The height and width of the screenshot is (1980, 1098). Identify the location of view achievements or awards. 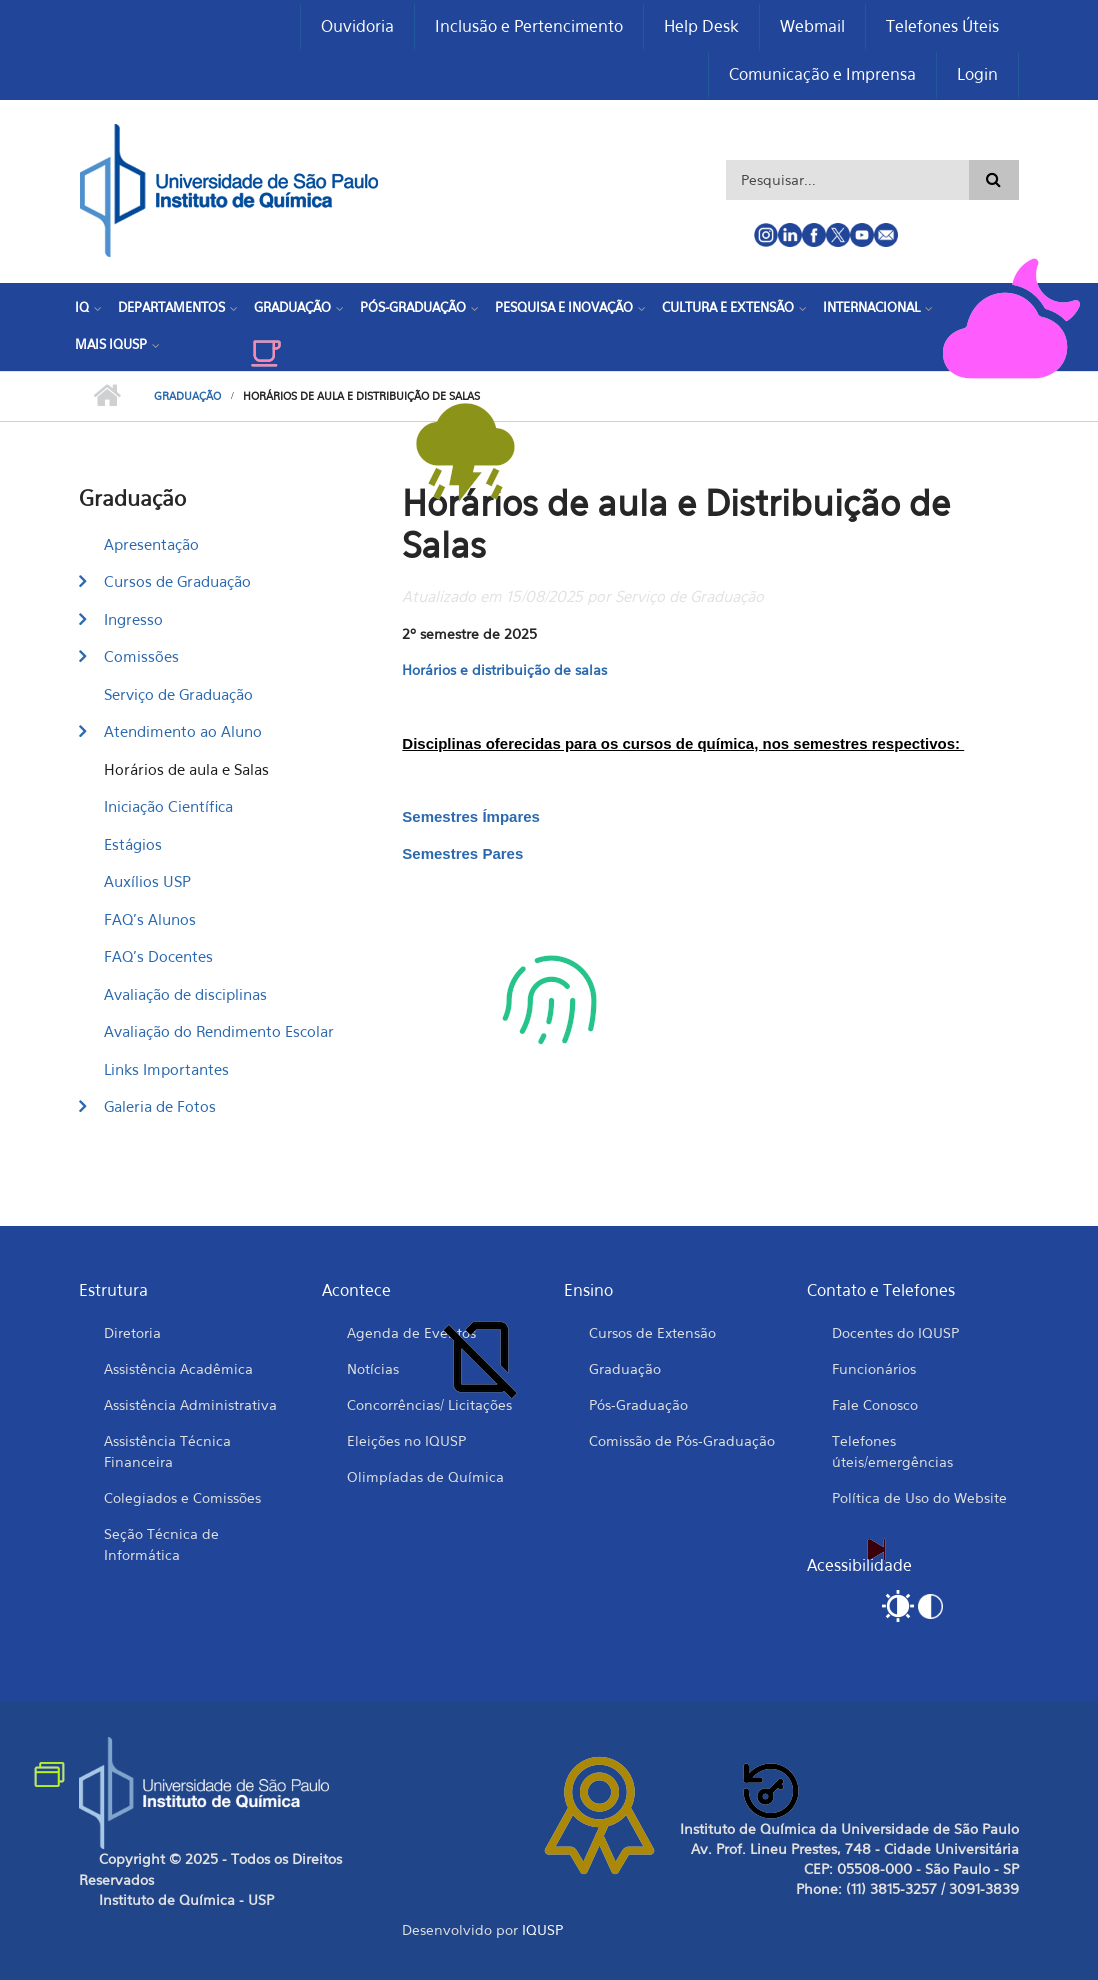
(599, 1815).